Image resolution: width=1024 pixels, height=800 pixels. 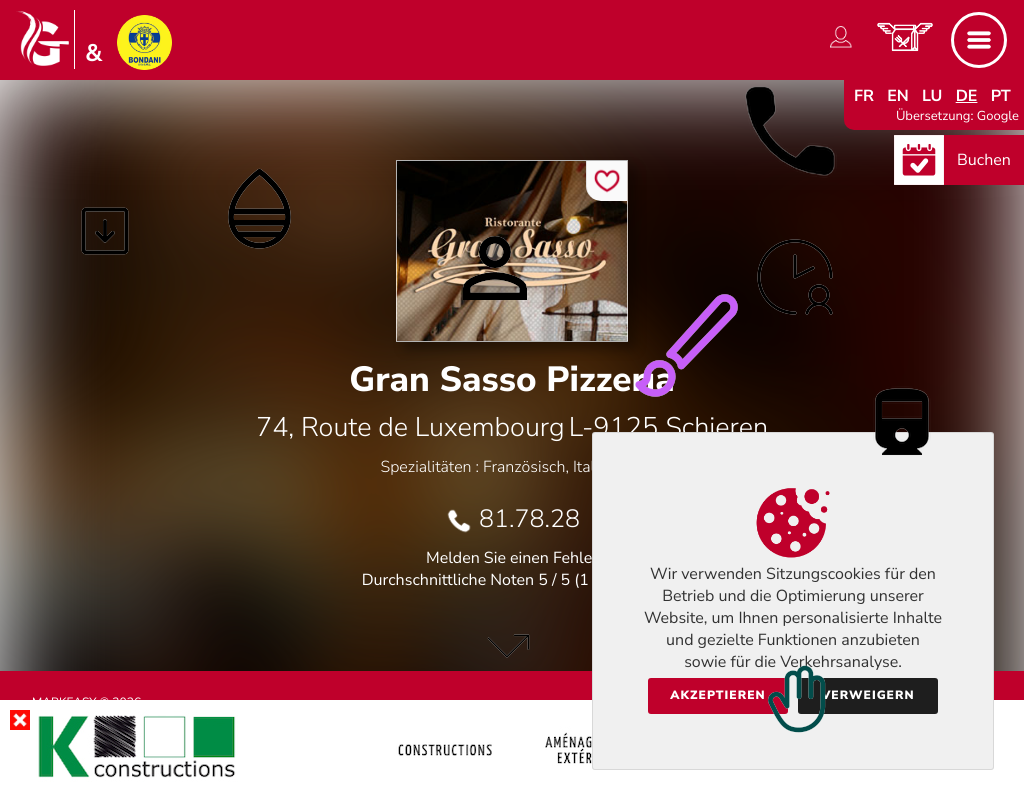 What do you see at coordinates (105, 231) in the screenshot?
I see `download file or content` at bounding box center [105, 231].